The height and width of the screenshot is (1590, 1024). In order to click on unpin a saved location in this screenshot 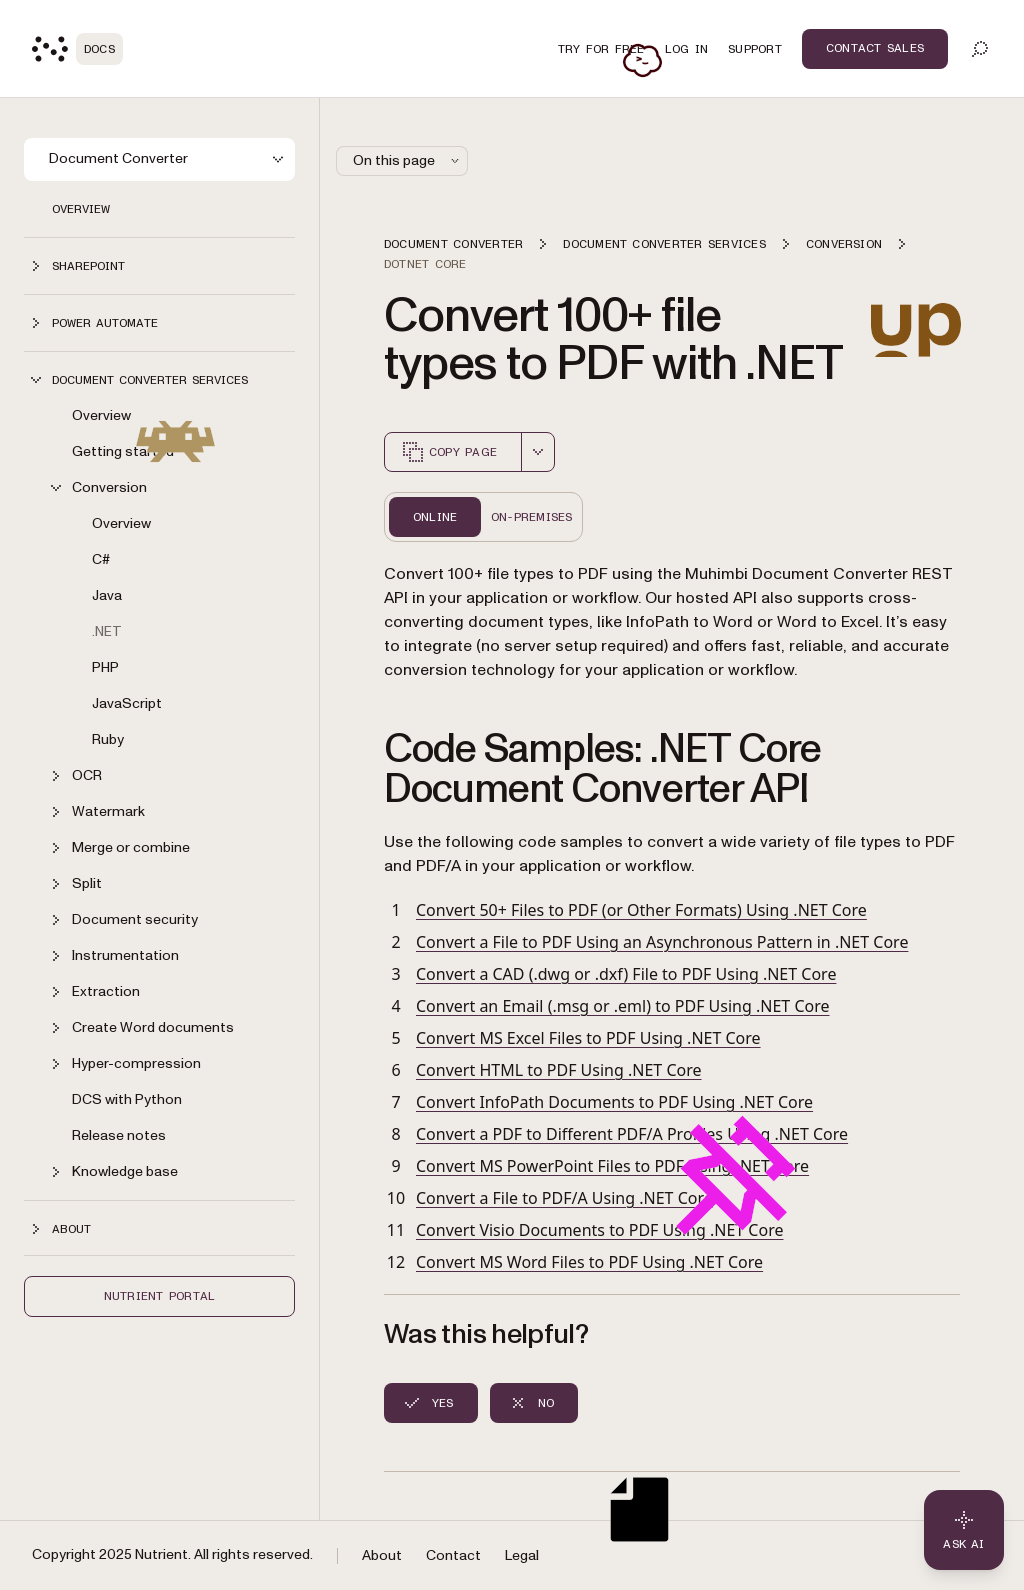, I will do `click(731, 1180)`.